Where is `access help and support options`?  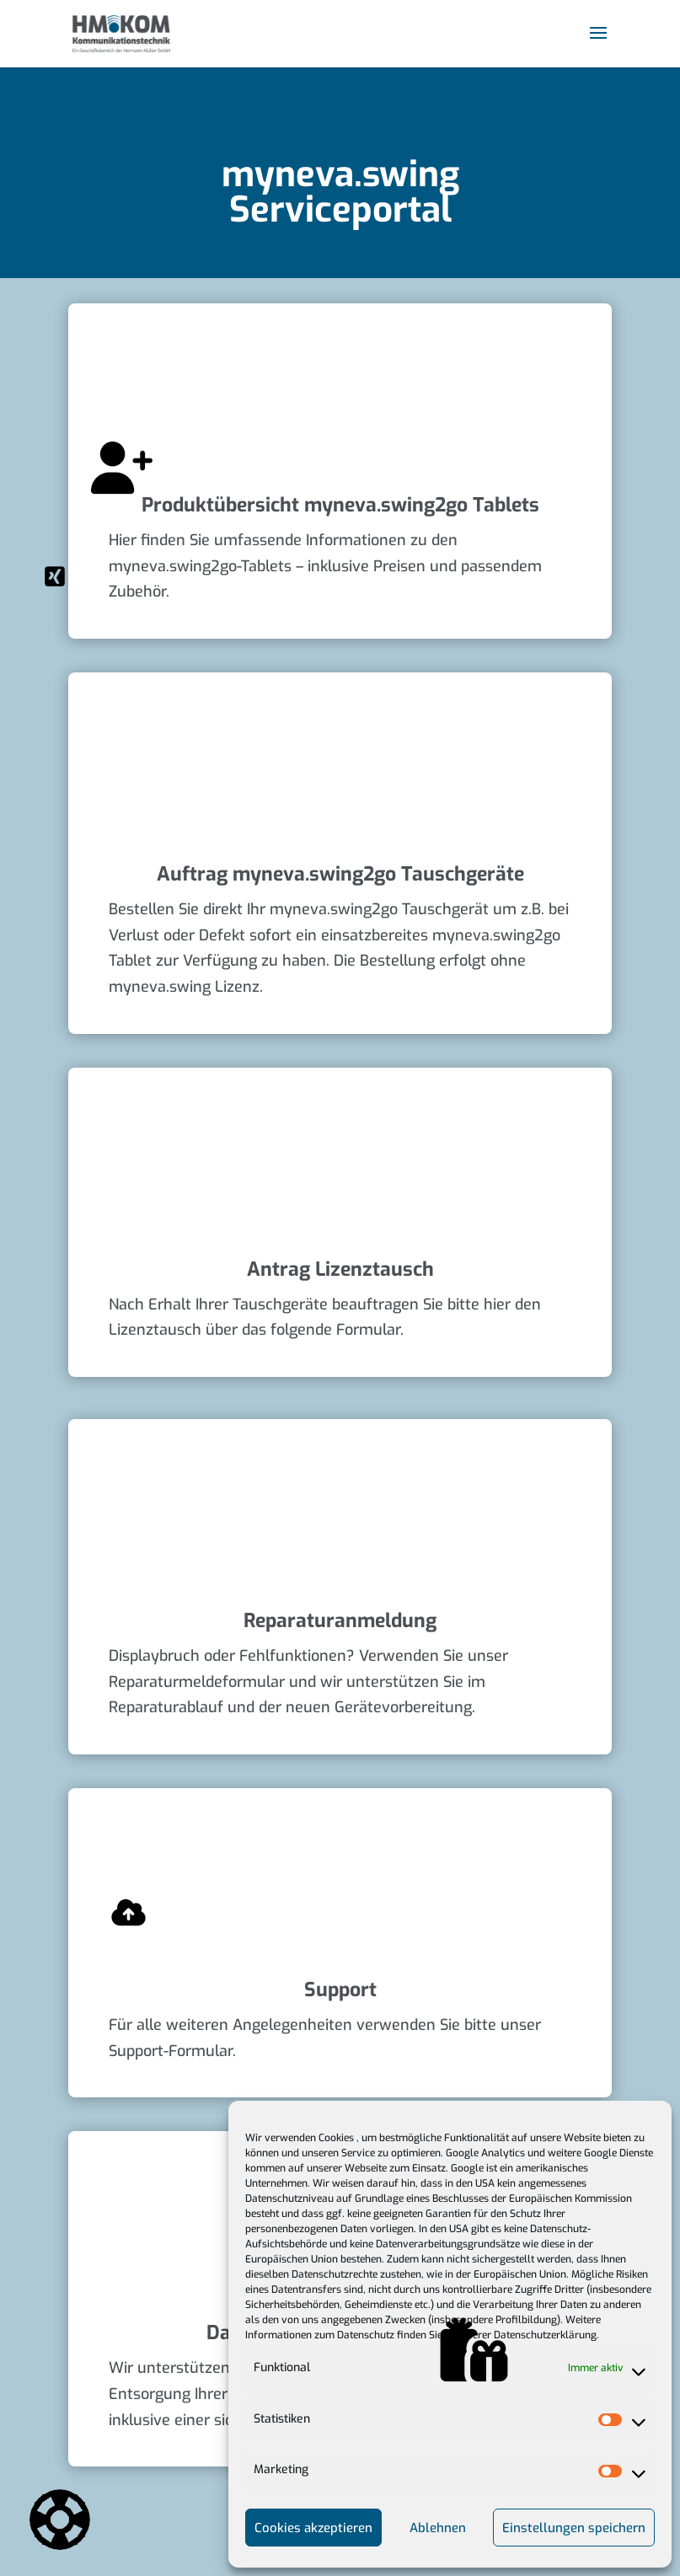
access help and support options is located at coordinates (60, 2520).